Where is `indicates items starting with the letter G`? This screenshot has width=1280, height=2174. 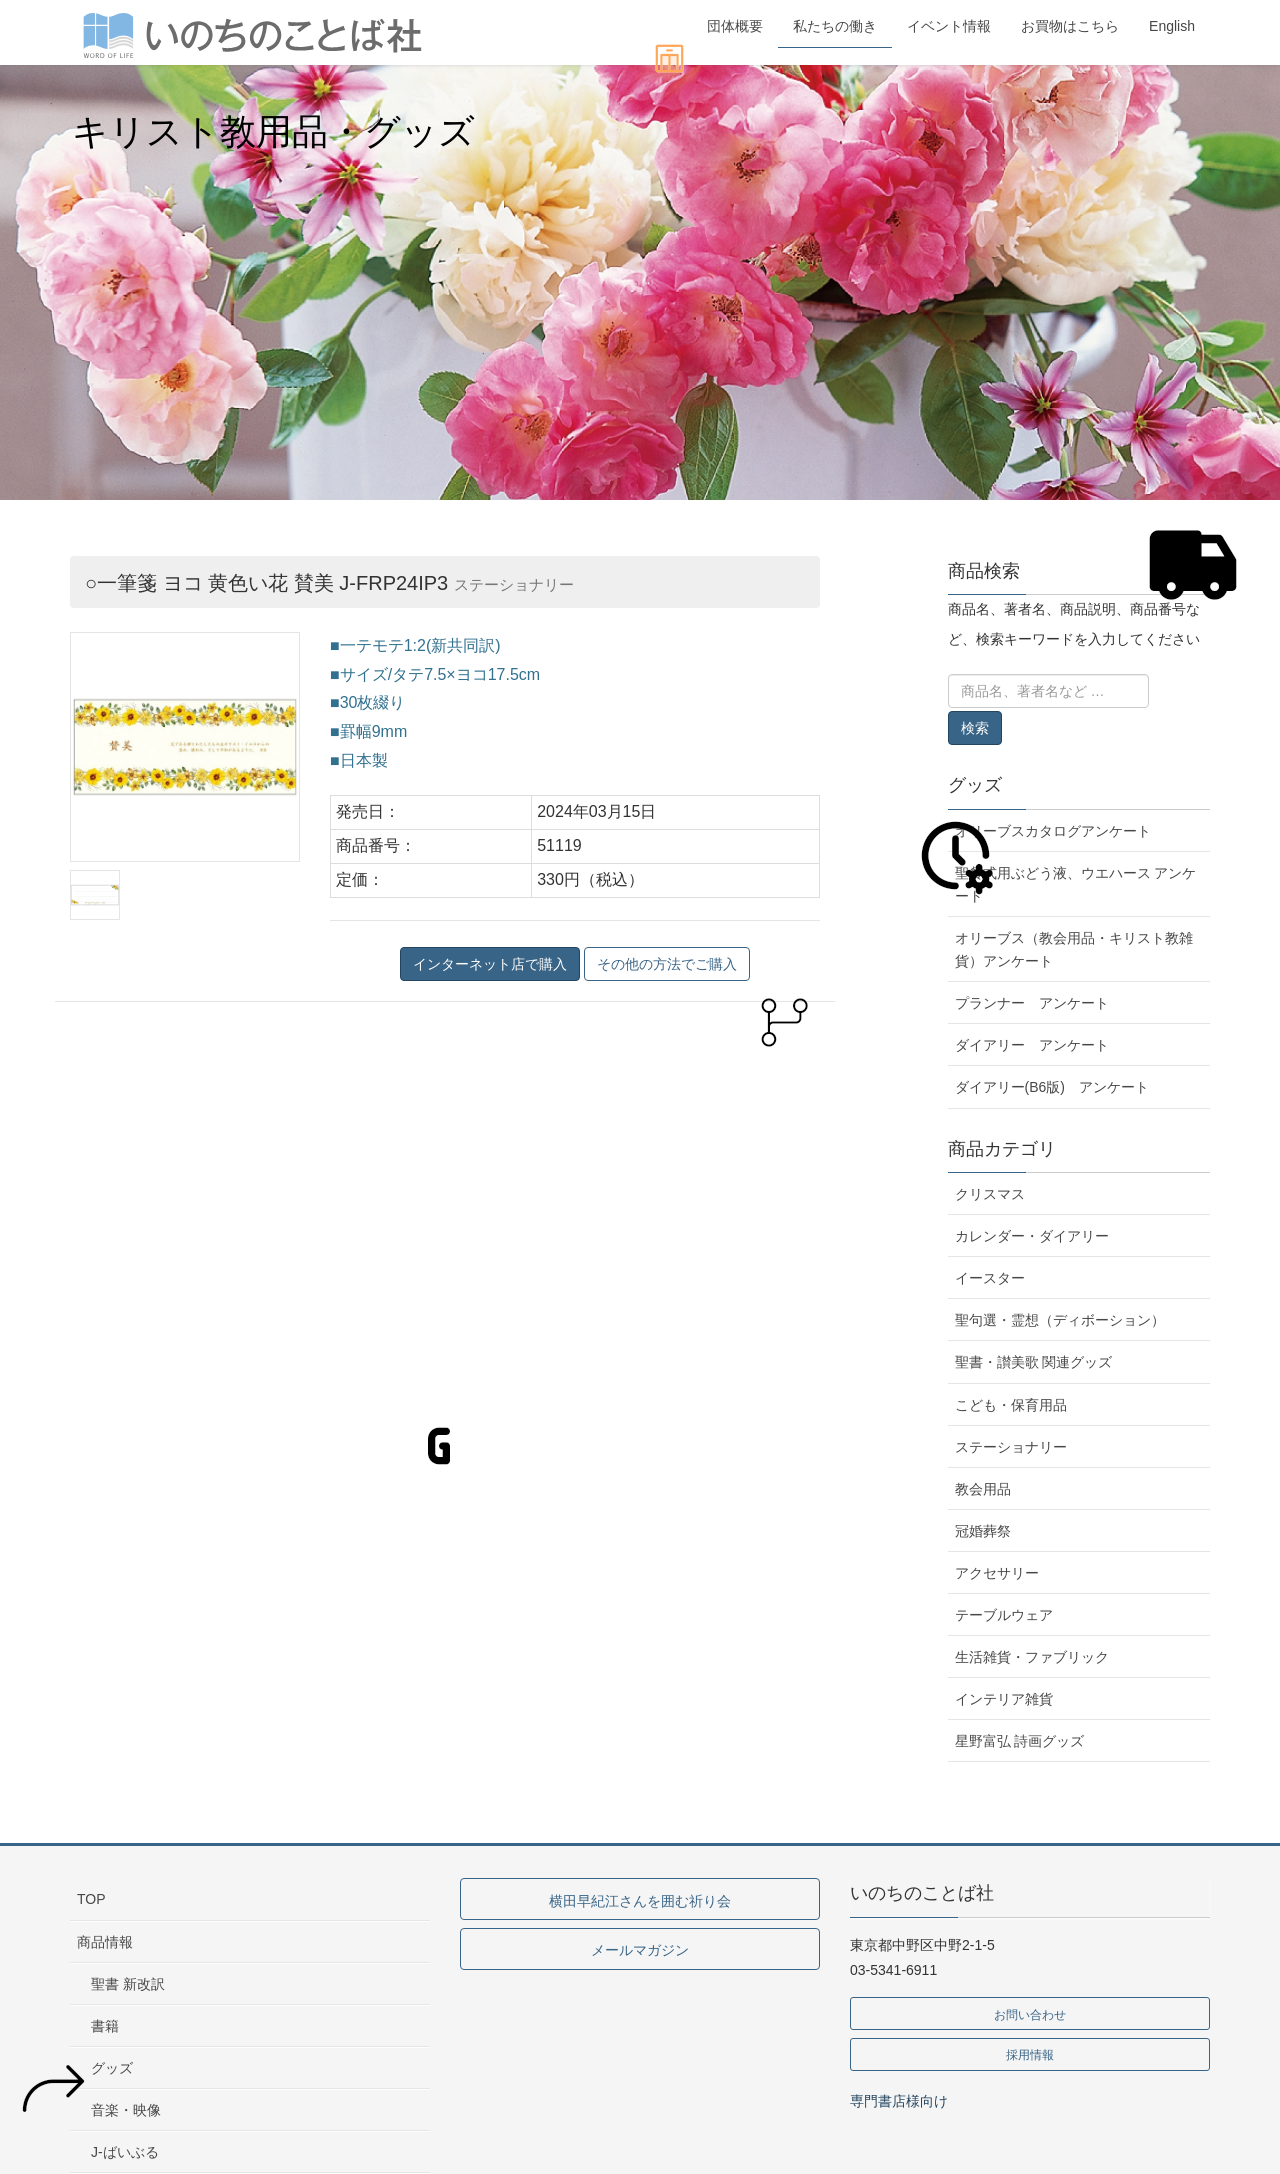
indicates items starting with the letter G is located at coordinates (439, 1446).